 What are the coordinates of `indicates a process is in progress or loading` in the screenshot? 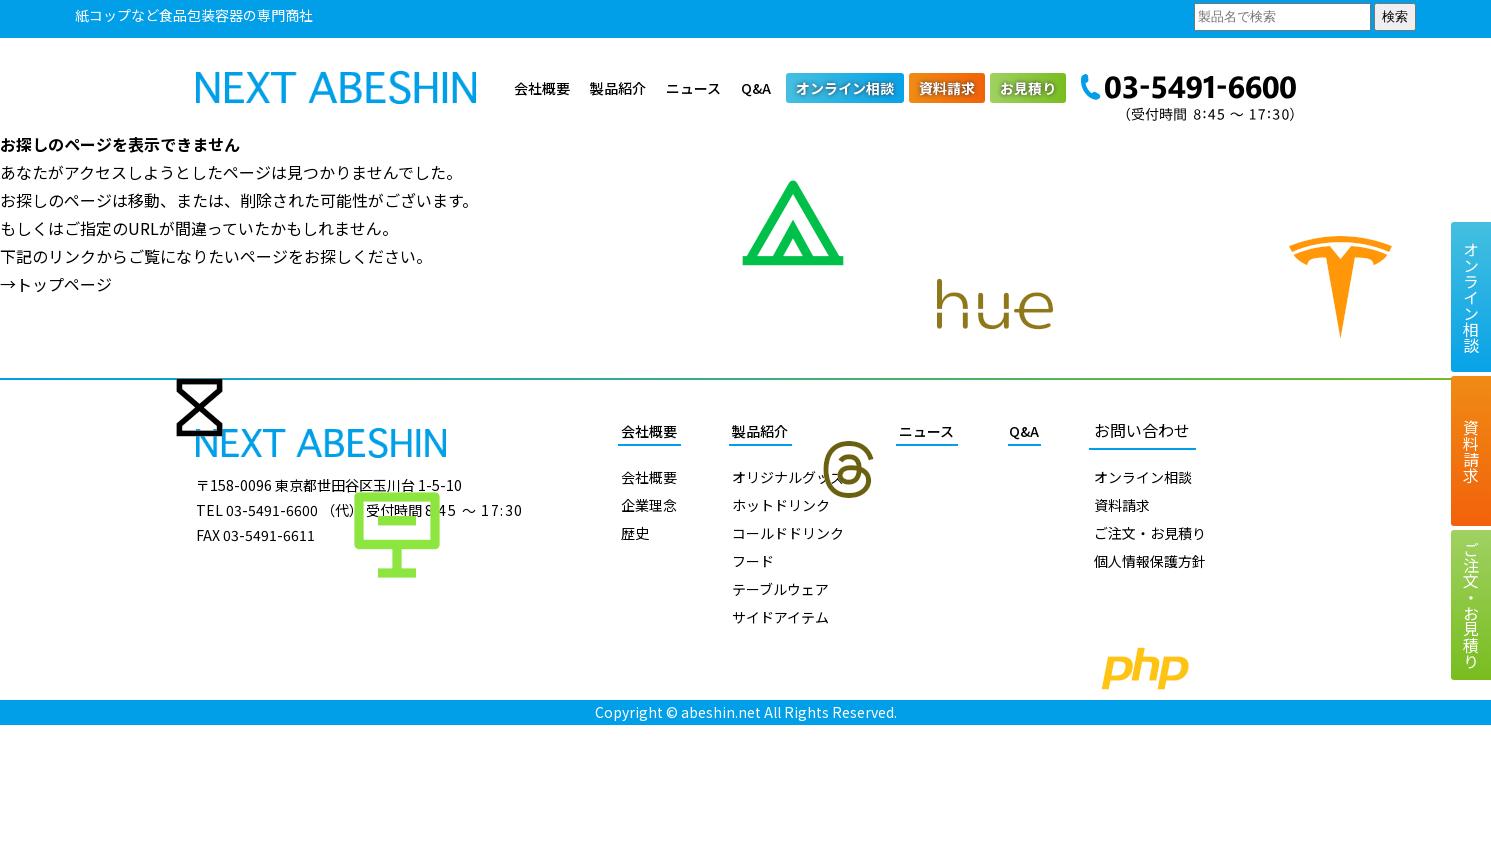 It's located at (199, 407).